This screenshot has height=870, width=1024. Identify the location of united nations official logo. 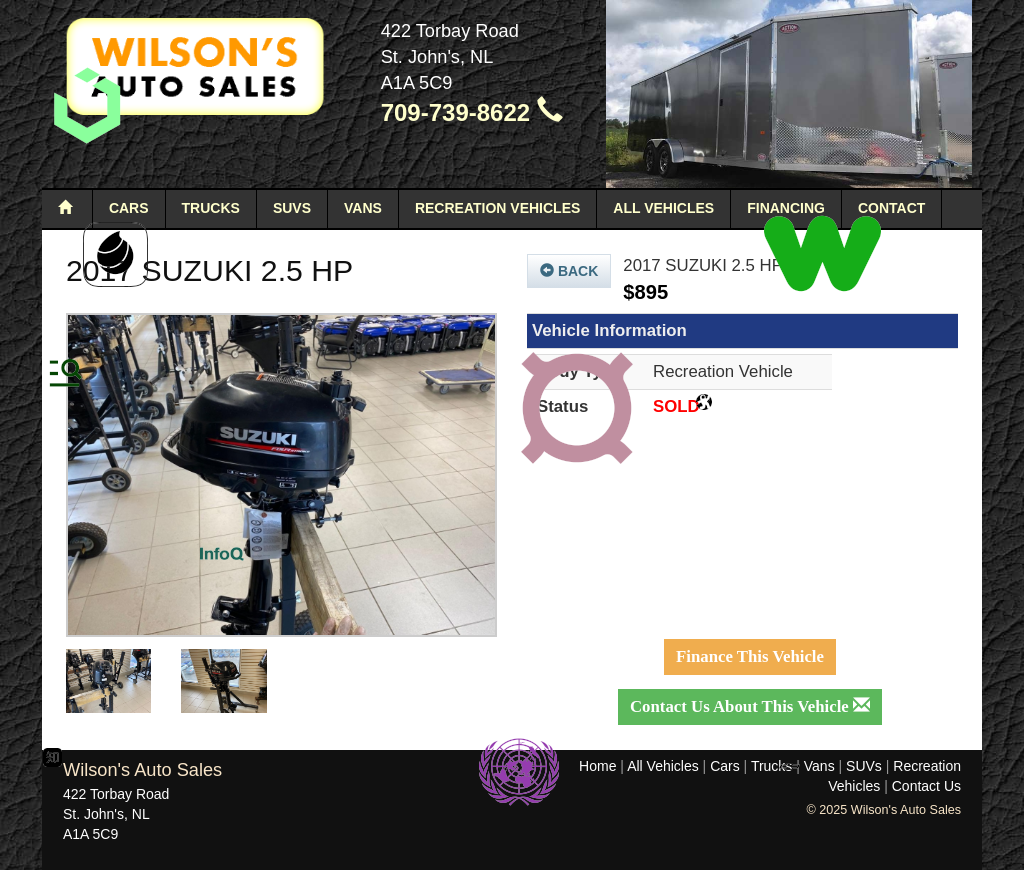
(519, 772).